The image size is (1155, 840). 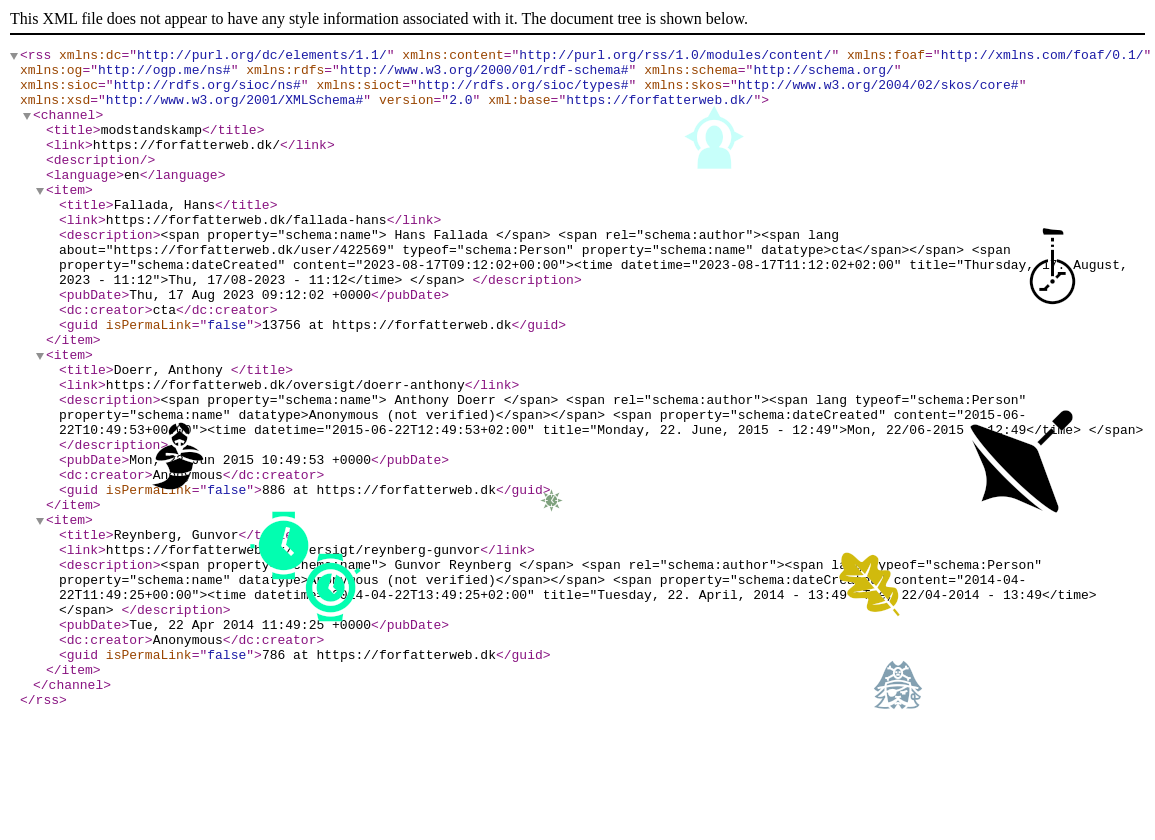 What do you see at coordinates (714, 137) in the screenshot?
I see `indicates a holy or divine character class` at bounding box center [714, 137].